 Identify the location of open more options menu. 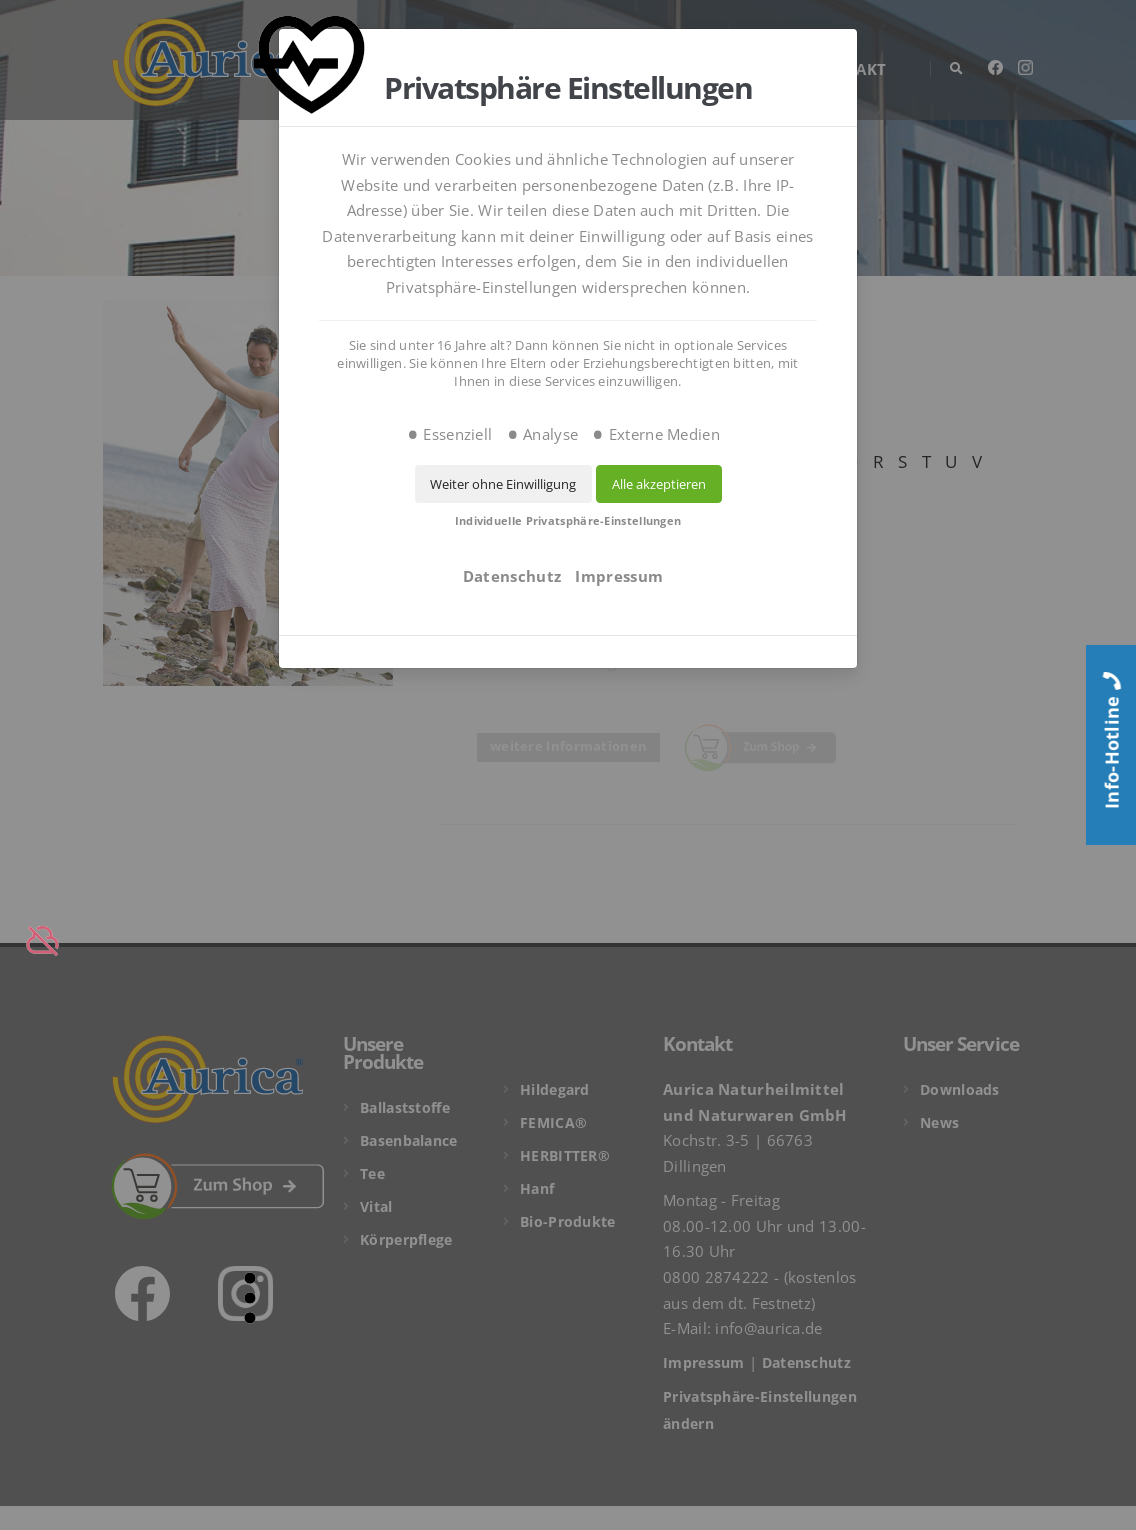
(250, 1298).